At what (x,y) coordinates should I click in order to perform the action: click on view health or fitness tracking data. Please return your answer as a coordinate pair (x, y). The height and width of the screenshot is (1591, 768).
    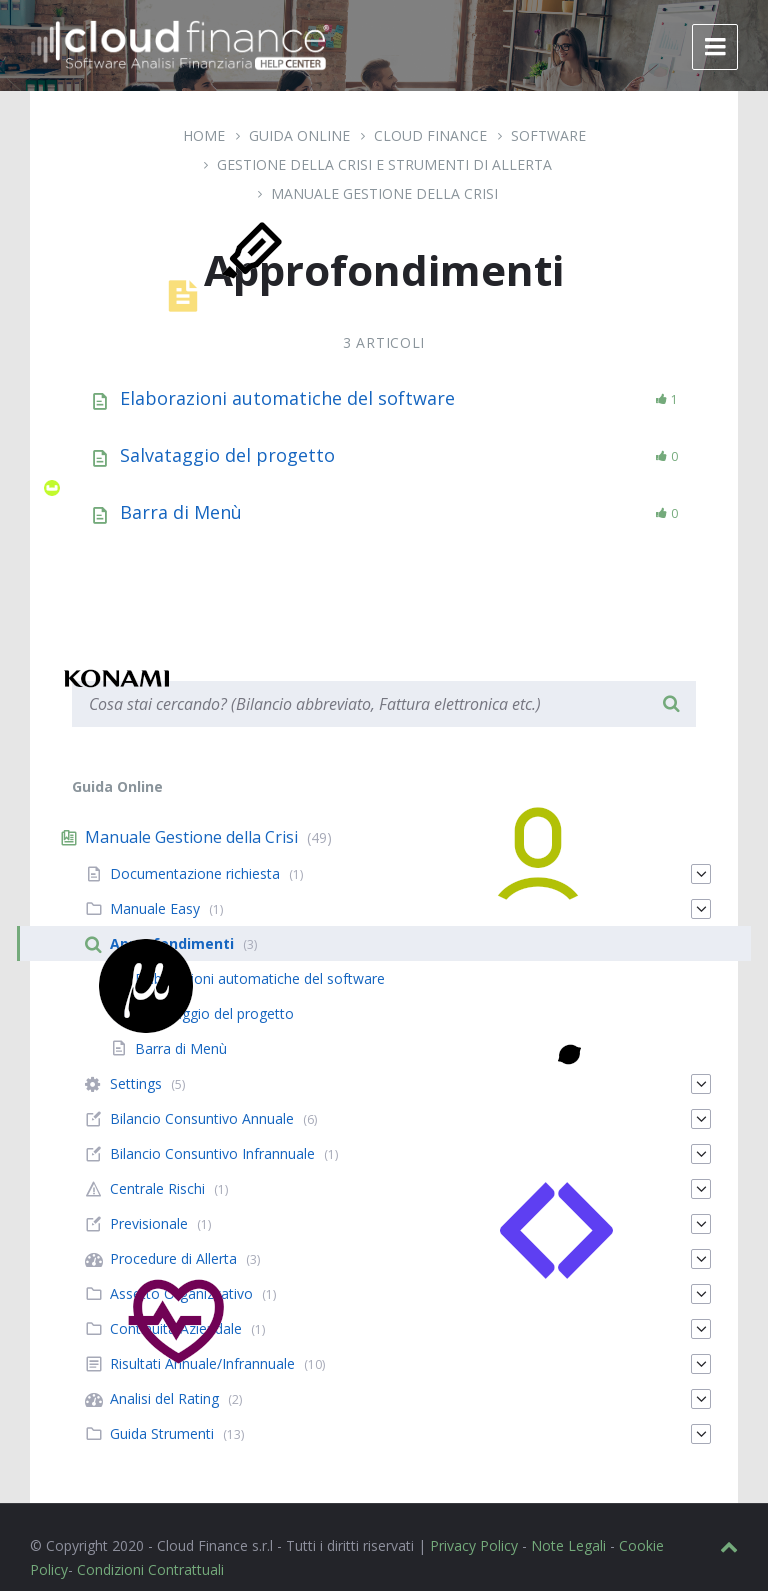
    Looking at the image, I should click on (178, 1320).